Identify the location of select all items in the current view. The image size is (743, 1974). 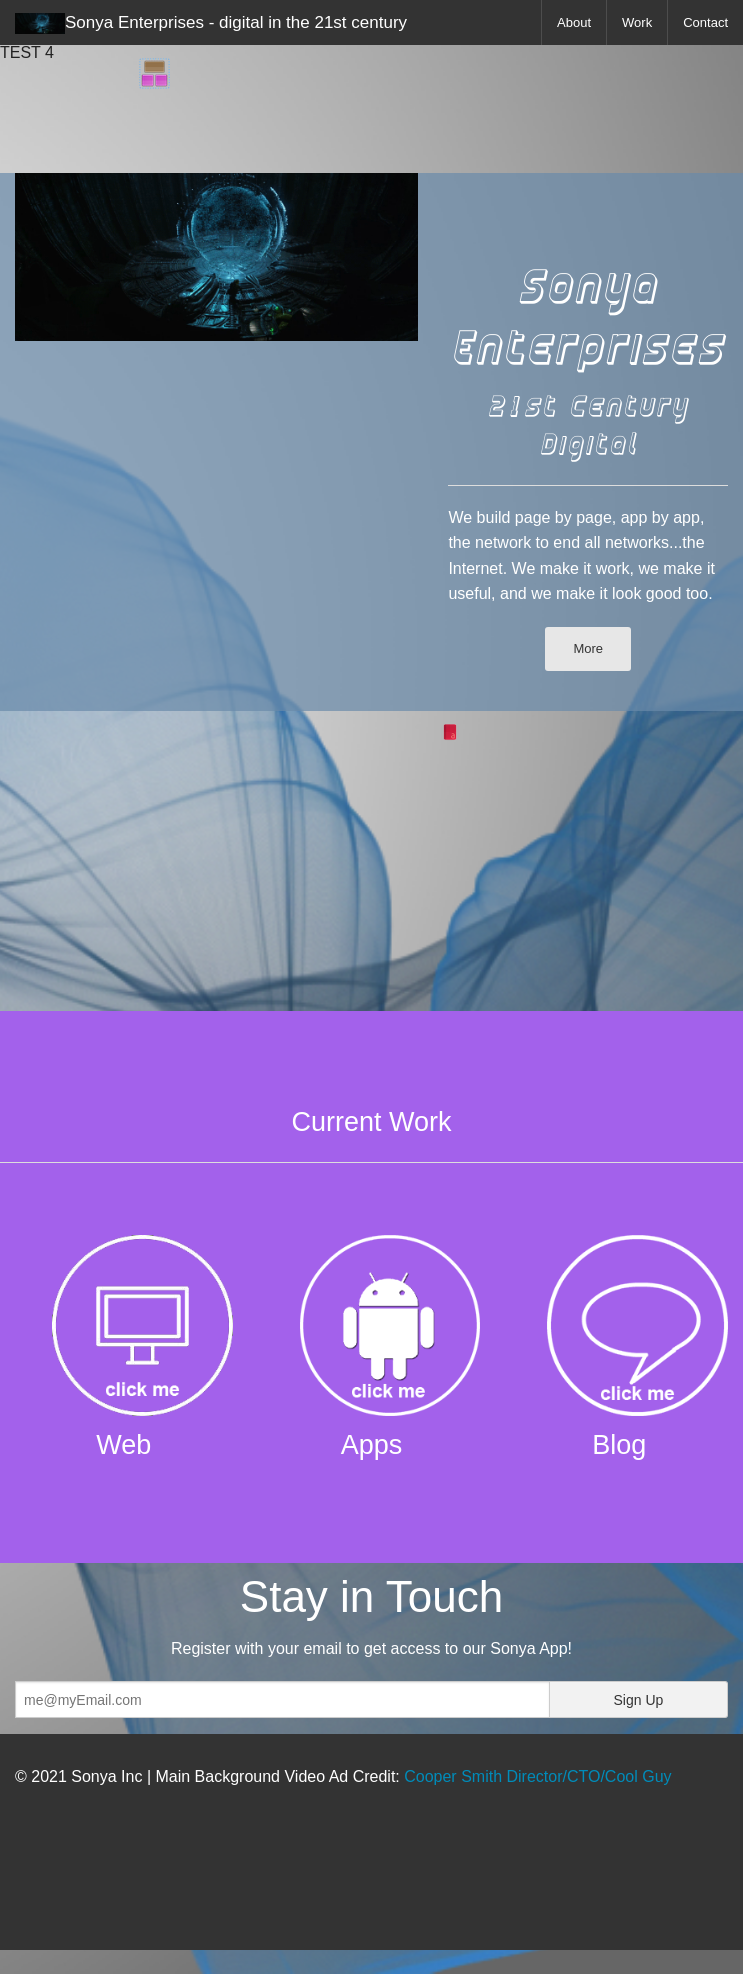
(154, 73).